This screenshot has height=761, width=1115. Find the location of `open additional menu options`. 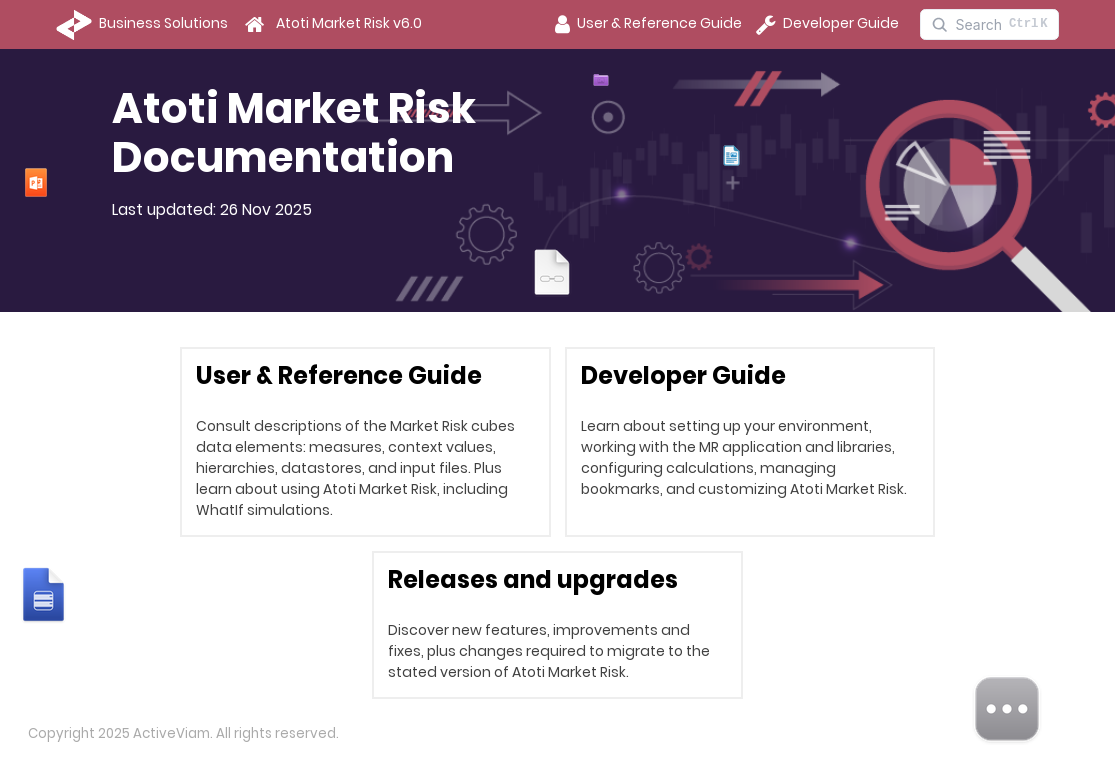

open additional menu options is located at coordinates (1007, 710).